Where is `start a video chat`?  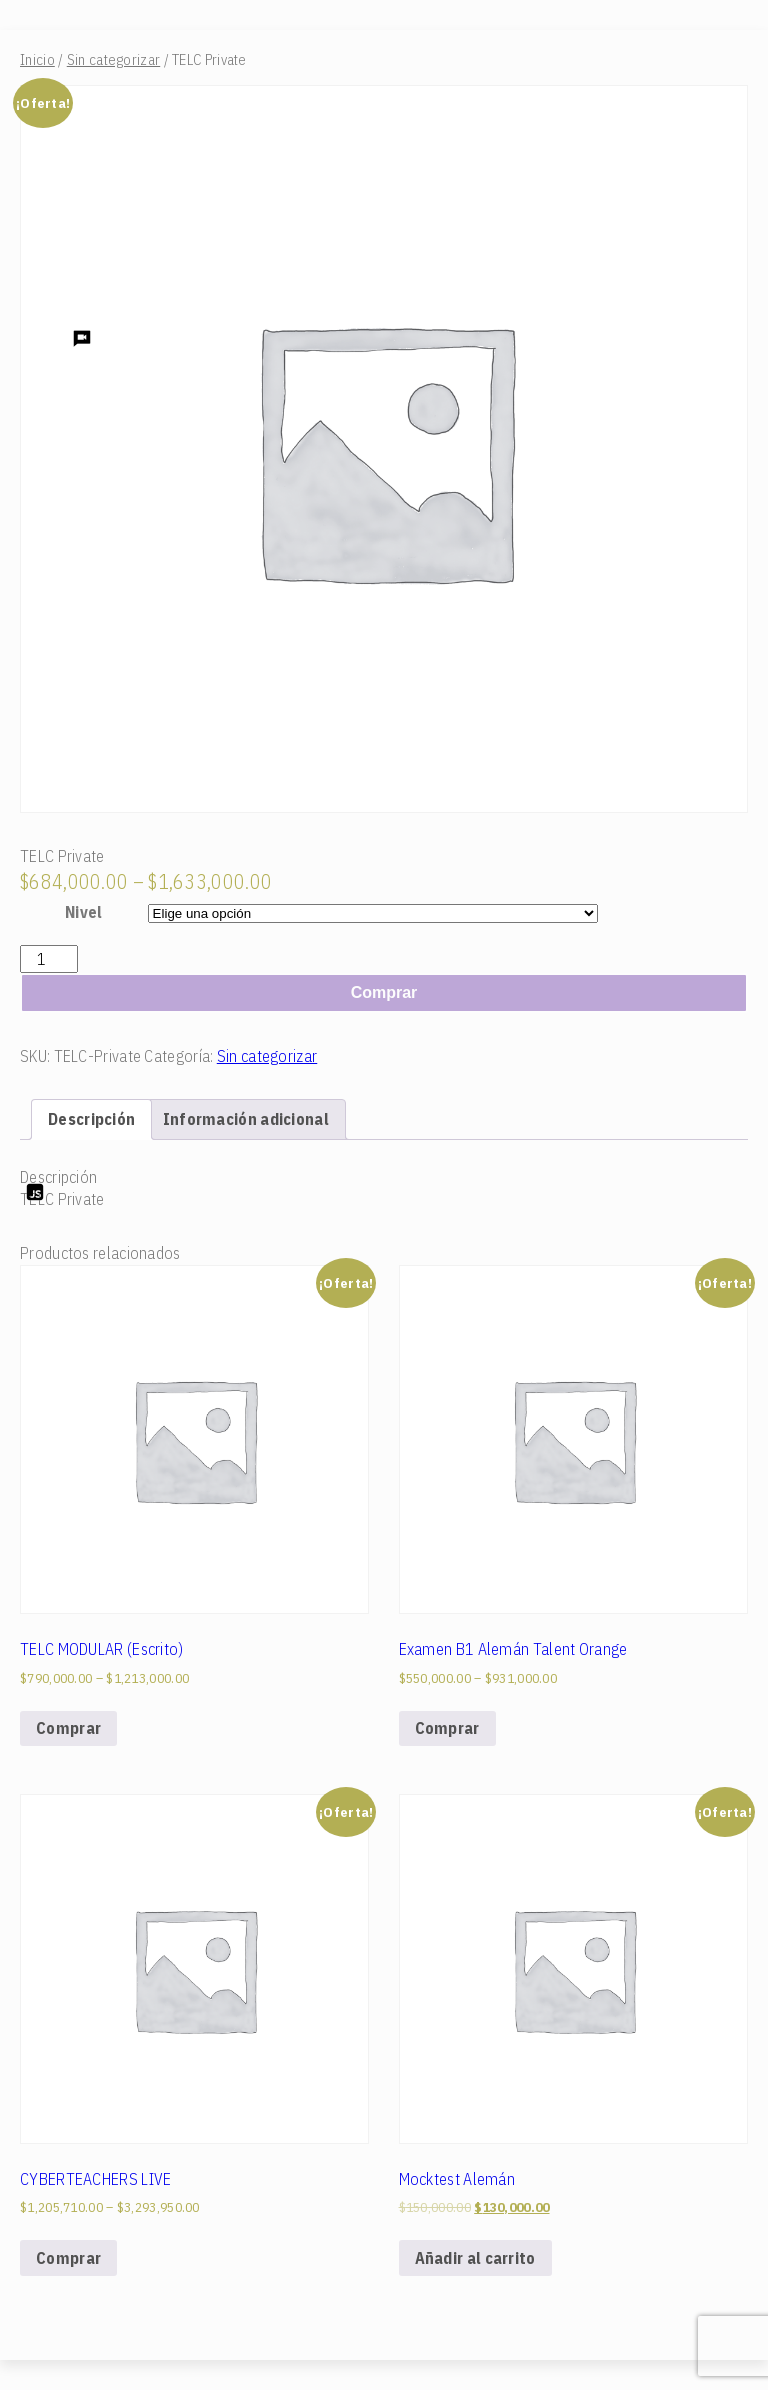
start a video chat is located at coordinates (82, 338).